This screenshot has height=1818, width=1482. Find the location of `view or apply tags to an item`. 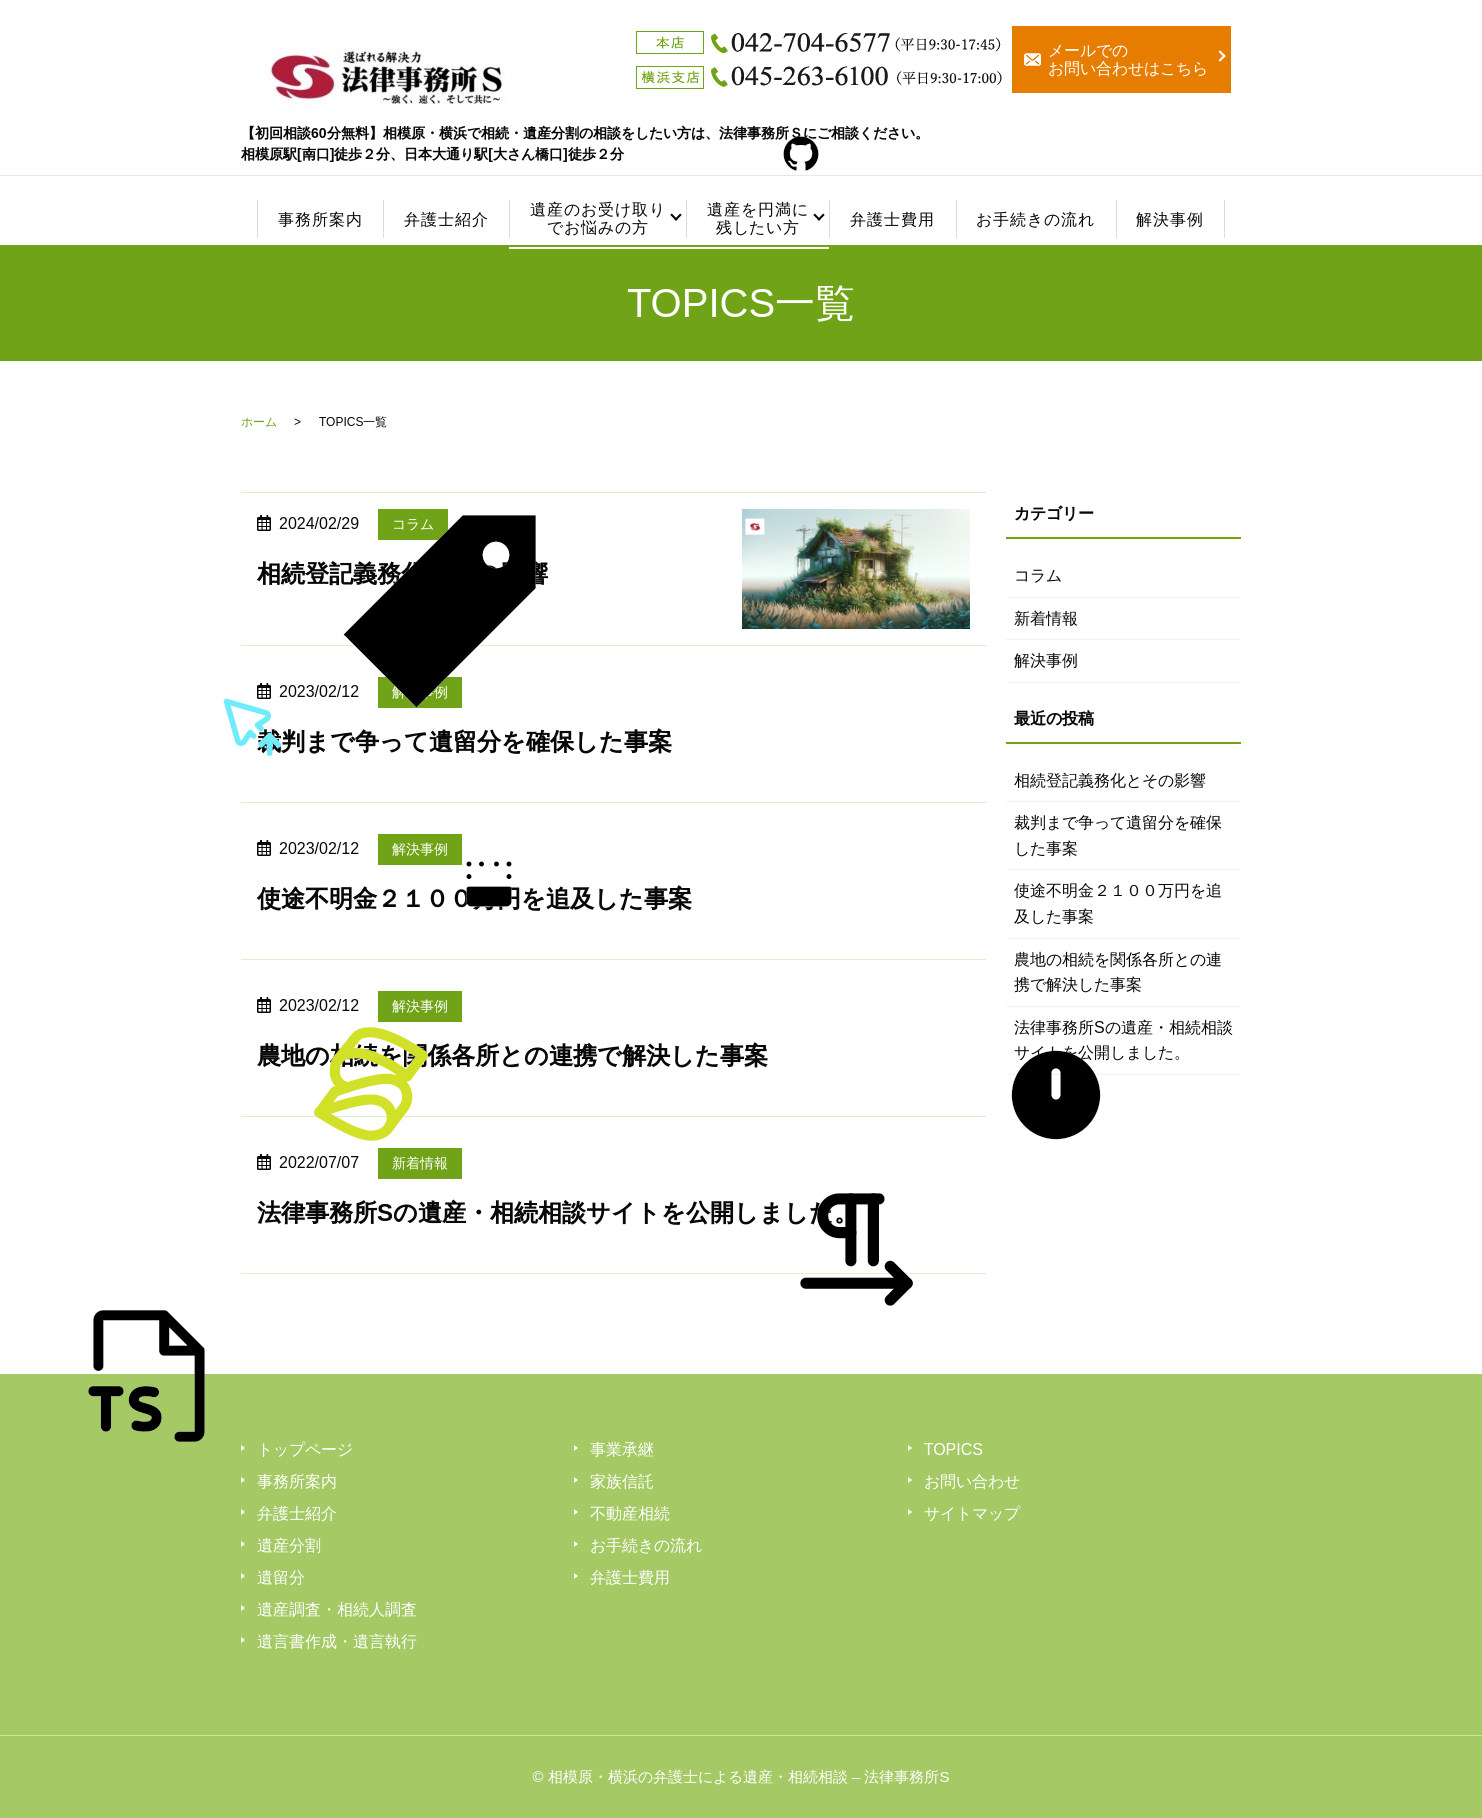

view or apply tags to an item is located at coordinates (443, 608).